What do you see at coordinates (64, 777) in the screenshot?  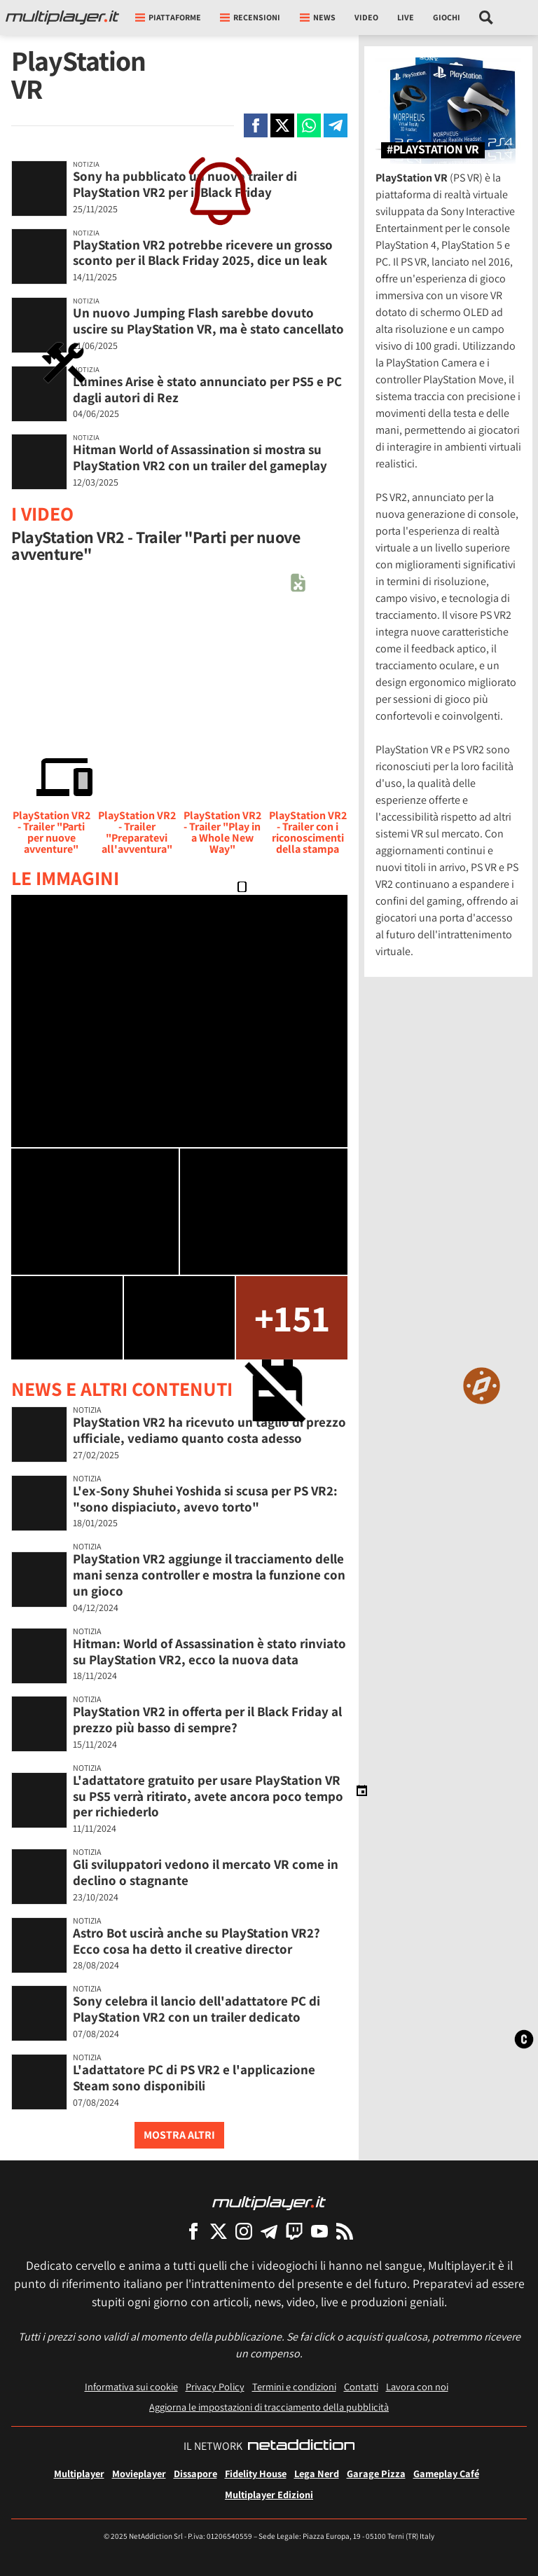 I see `view connected devices` at bounding box center [64, 777].